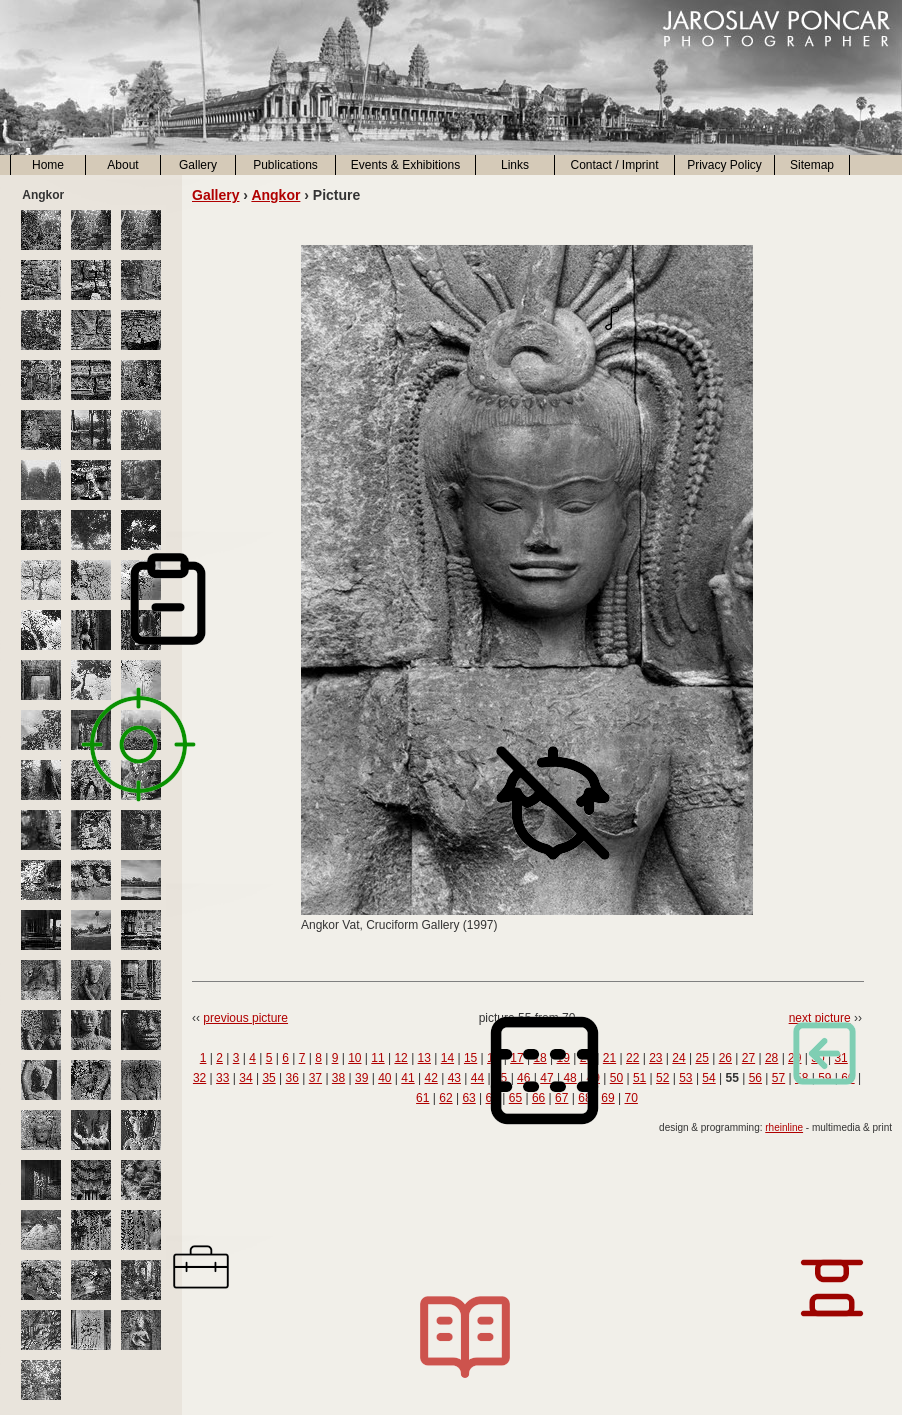 The height and width of the screenshot is (1415, 902). I want to click on access tools and utilities, so click(201, 1269).